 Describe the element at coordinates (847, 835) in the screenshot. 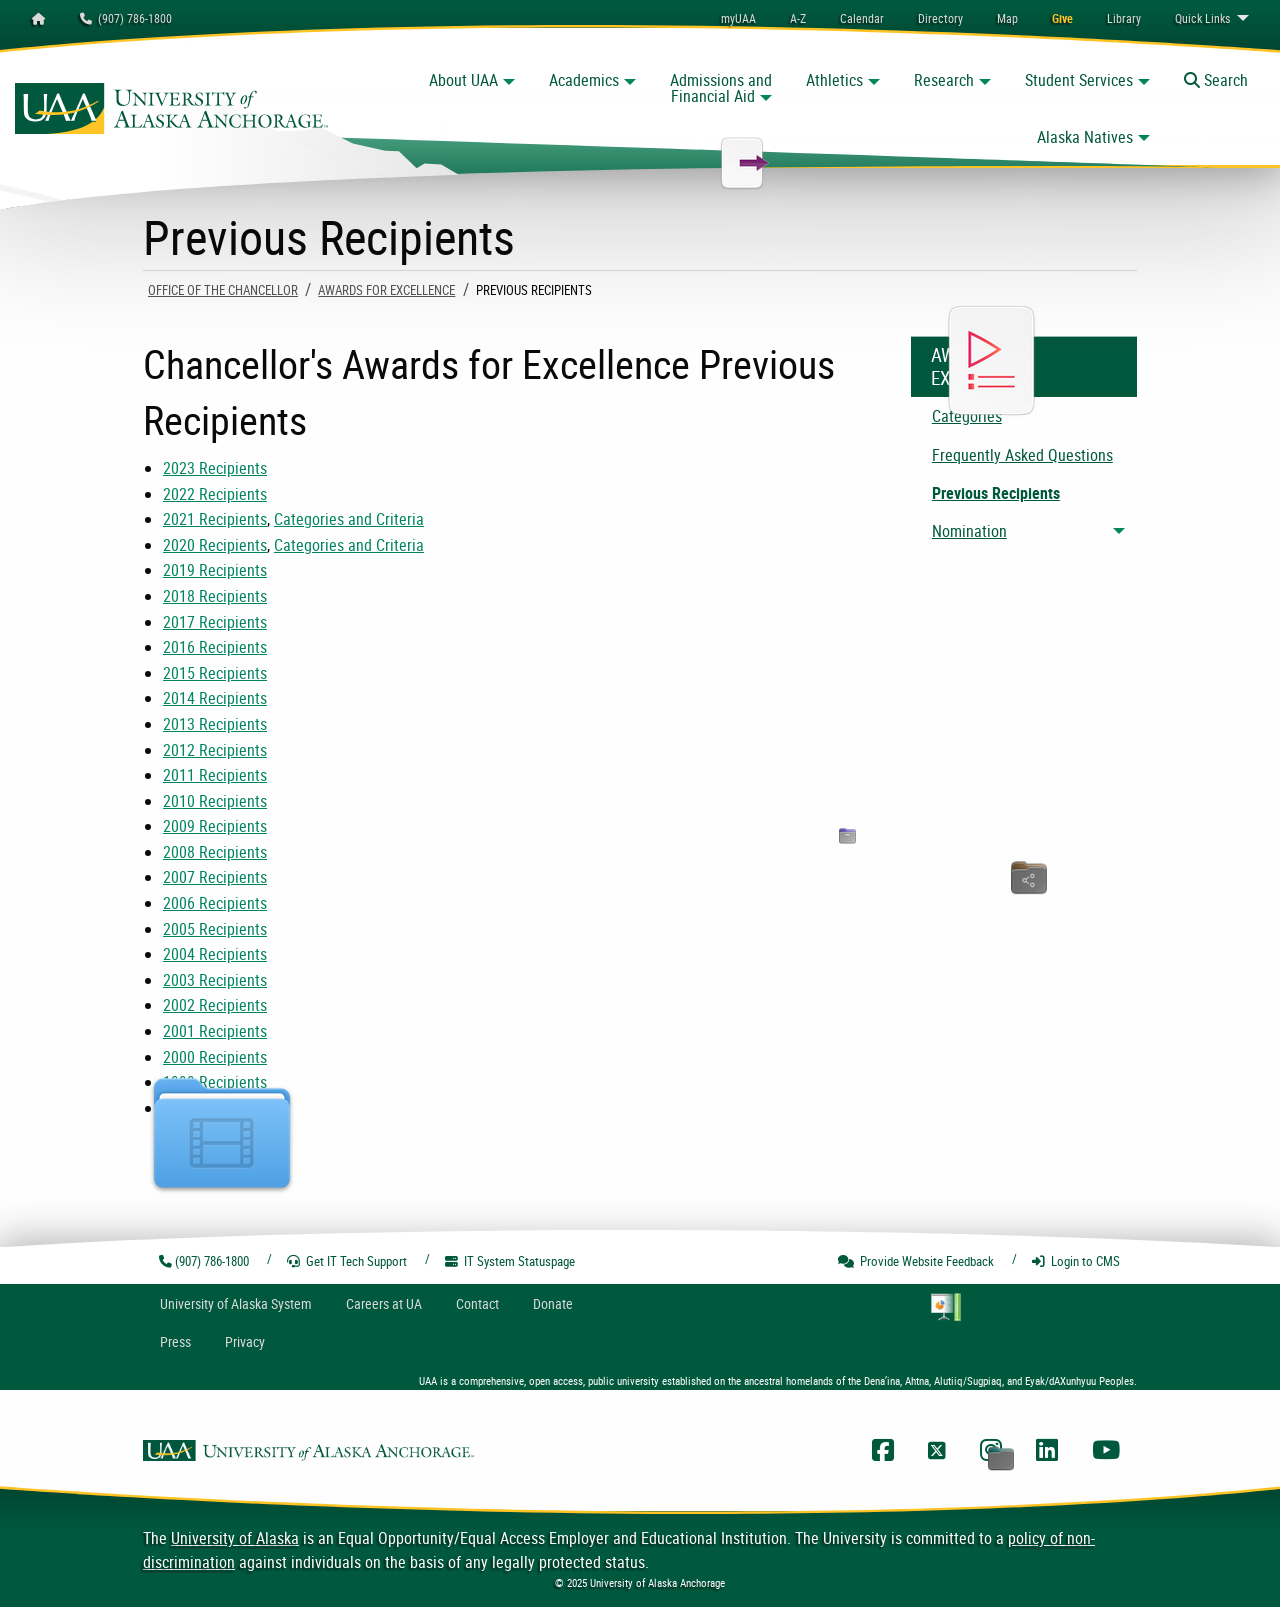

I see `open file manager application` at that location.